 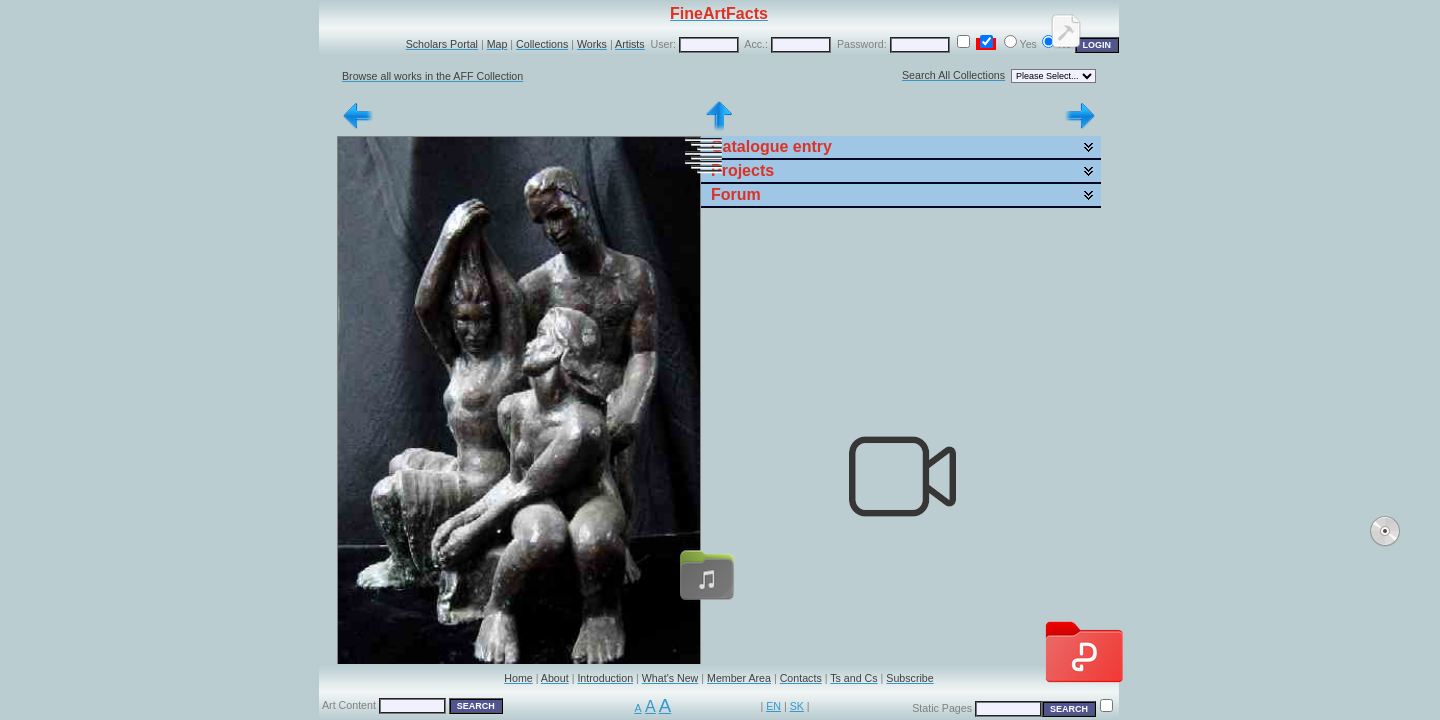 I want to click on access CD/DVD drive, so click(x=1385, y=531).